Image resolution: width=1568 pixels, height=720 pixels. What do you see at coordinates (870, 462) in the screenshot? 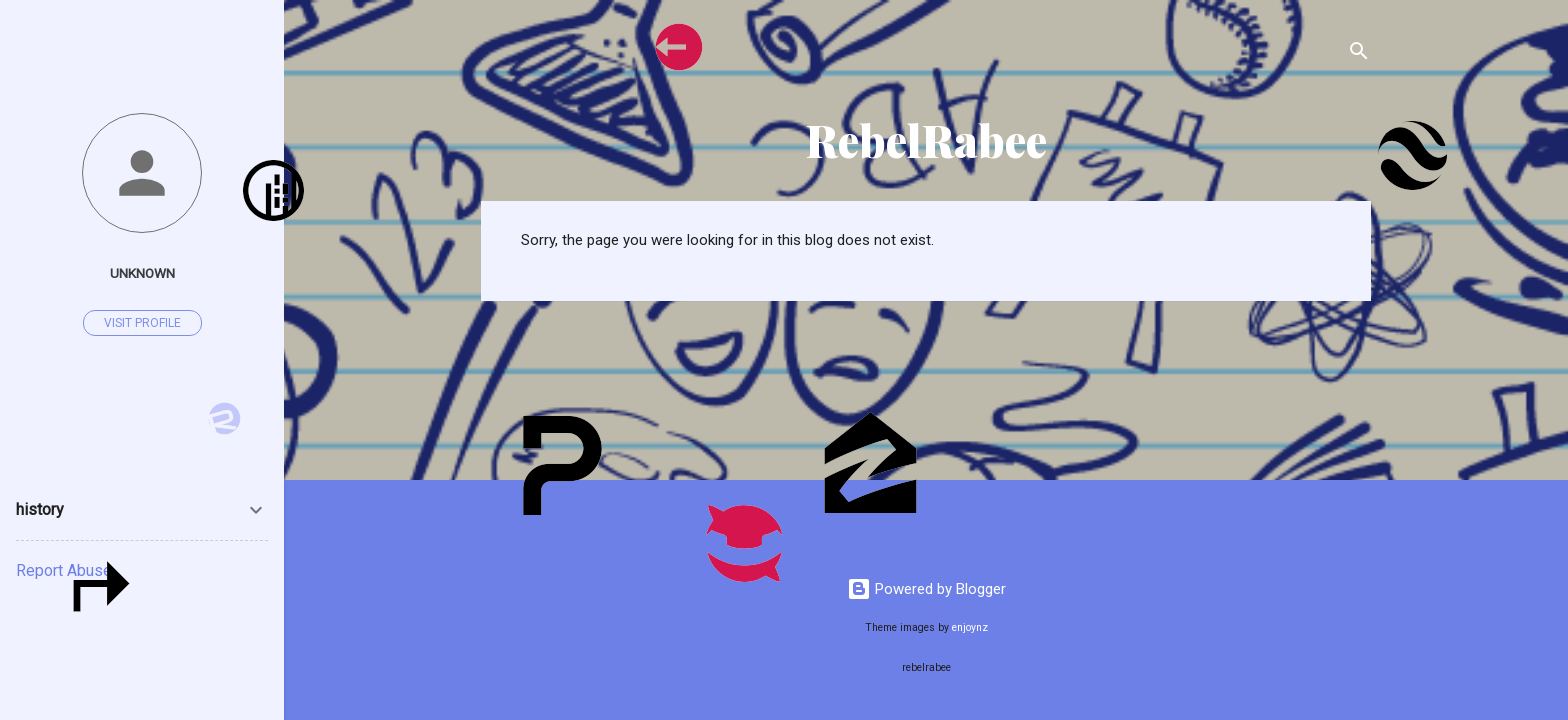
I see `open the Zillow real estate app` at bounding box center [870, 462].